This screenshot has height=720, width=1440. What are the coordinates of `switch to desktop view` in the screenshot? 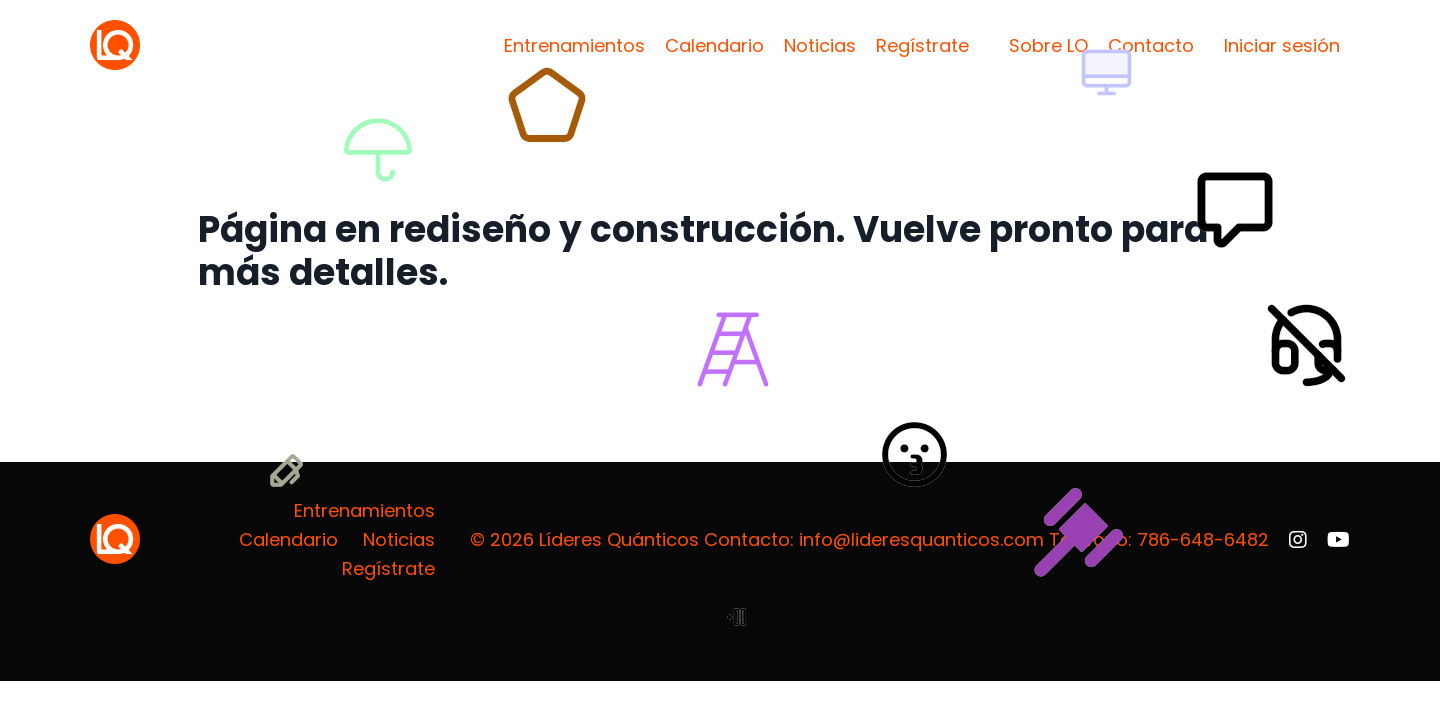 It's located at (1106, 70).